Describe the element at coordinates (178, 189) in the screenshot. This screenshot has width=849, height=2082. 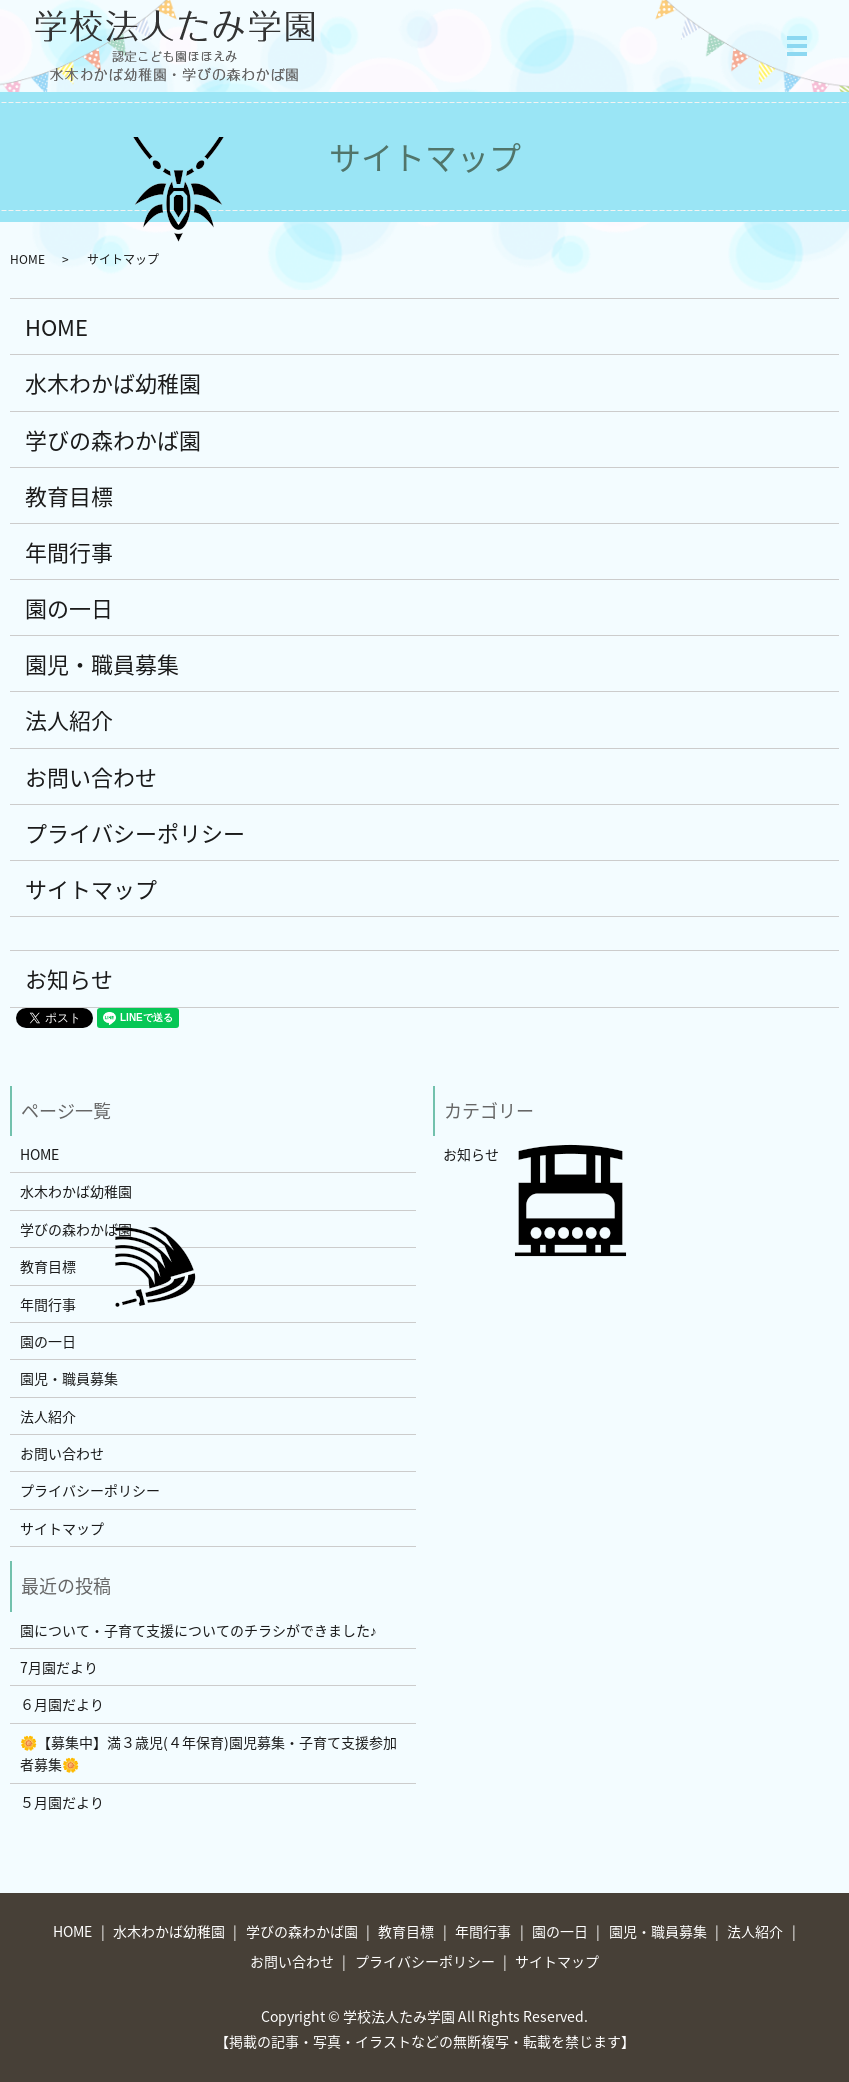
I see `equip a tribal accessory or amulet` at that location.